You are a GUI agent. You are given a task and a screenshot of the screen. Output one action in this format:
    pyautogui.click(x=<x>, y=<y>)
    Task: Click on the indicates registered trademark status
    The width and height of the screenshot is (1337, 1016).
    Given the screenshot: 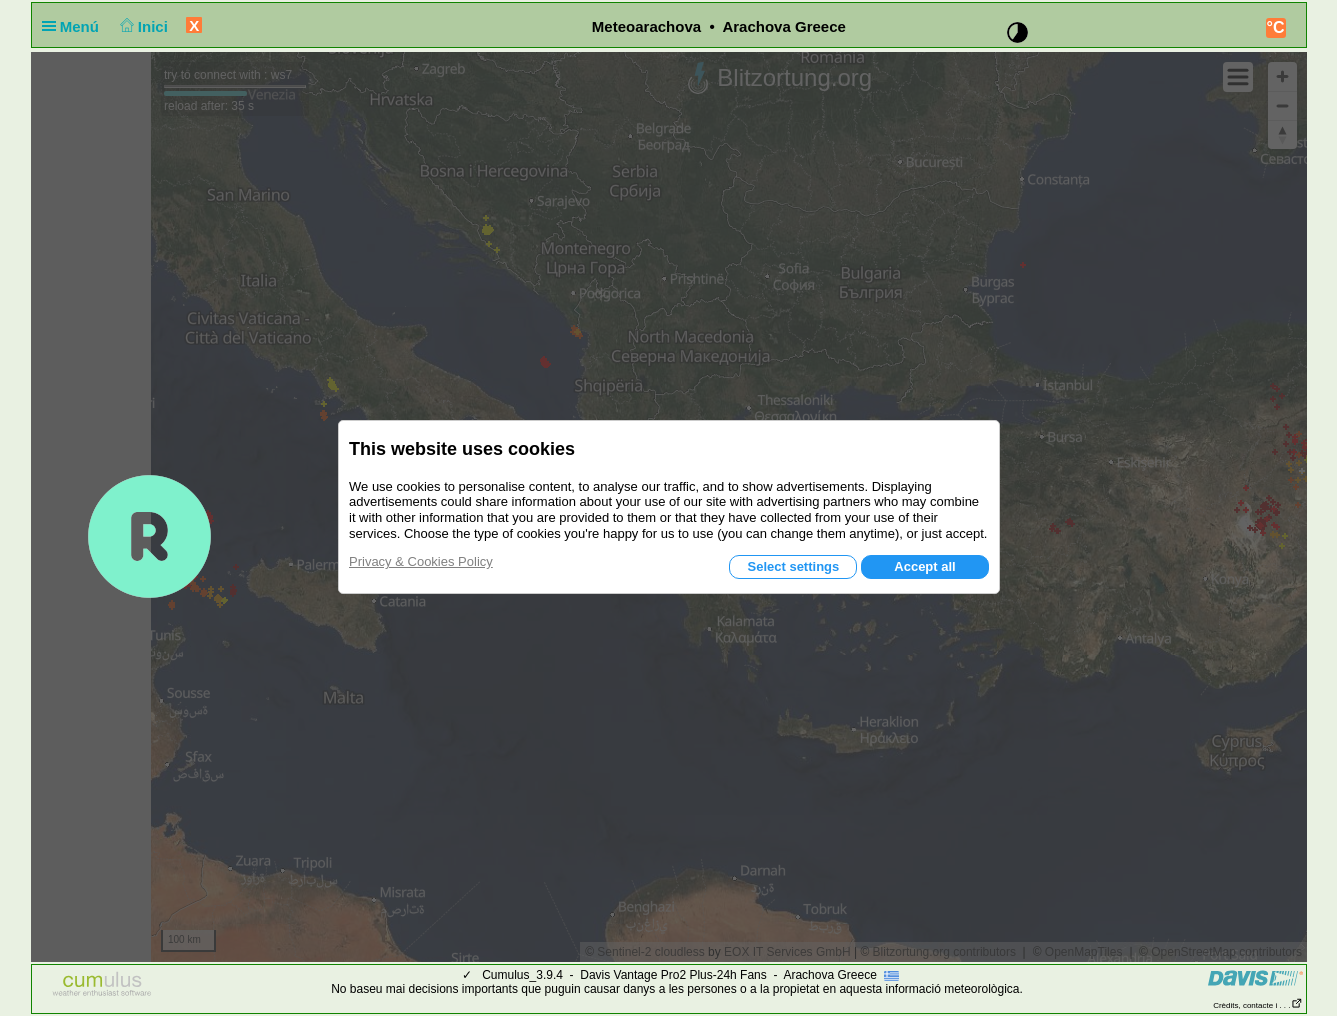 What is the action you would take?
    pyautogui.click(x=149, y=536)
    